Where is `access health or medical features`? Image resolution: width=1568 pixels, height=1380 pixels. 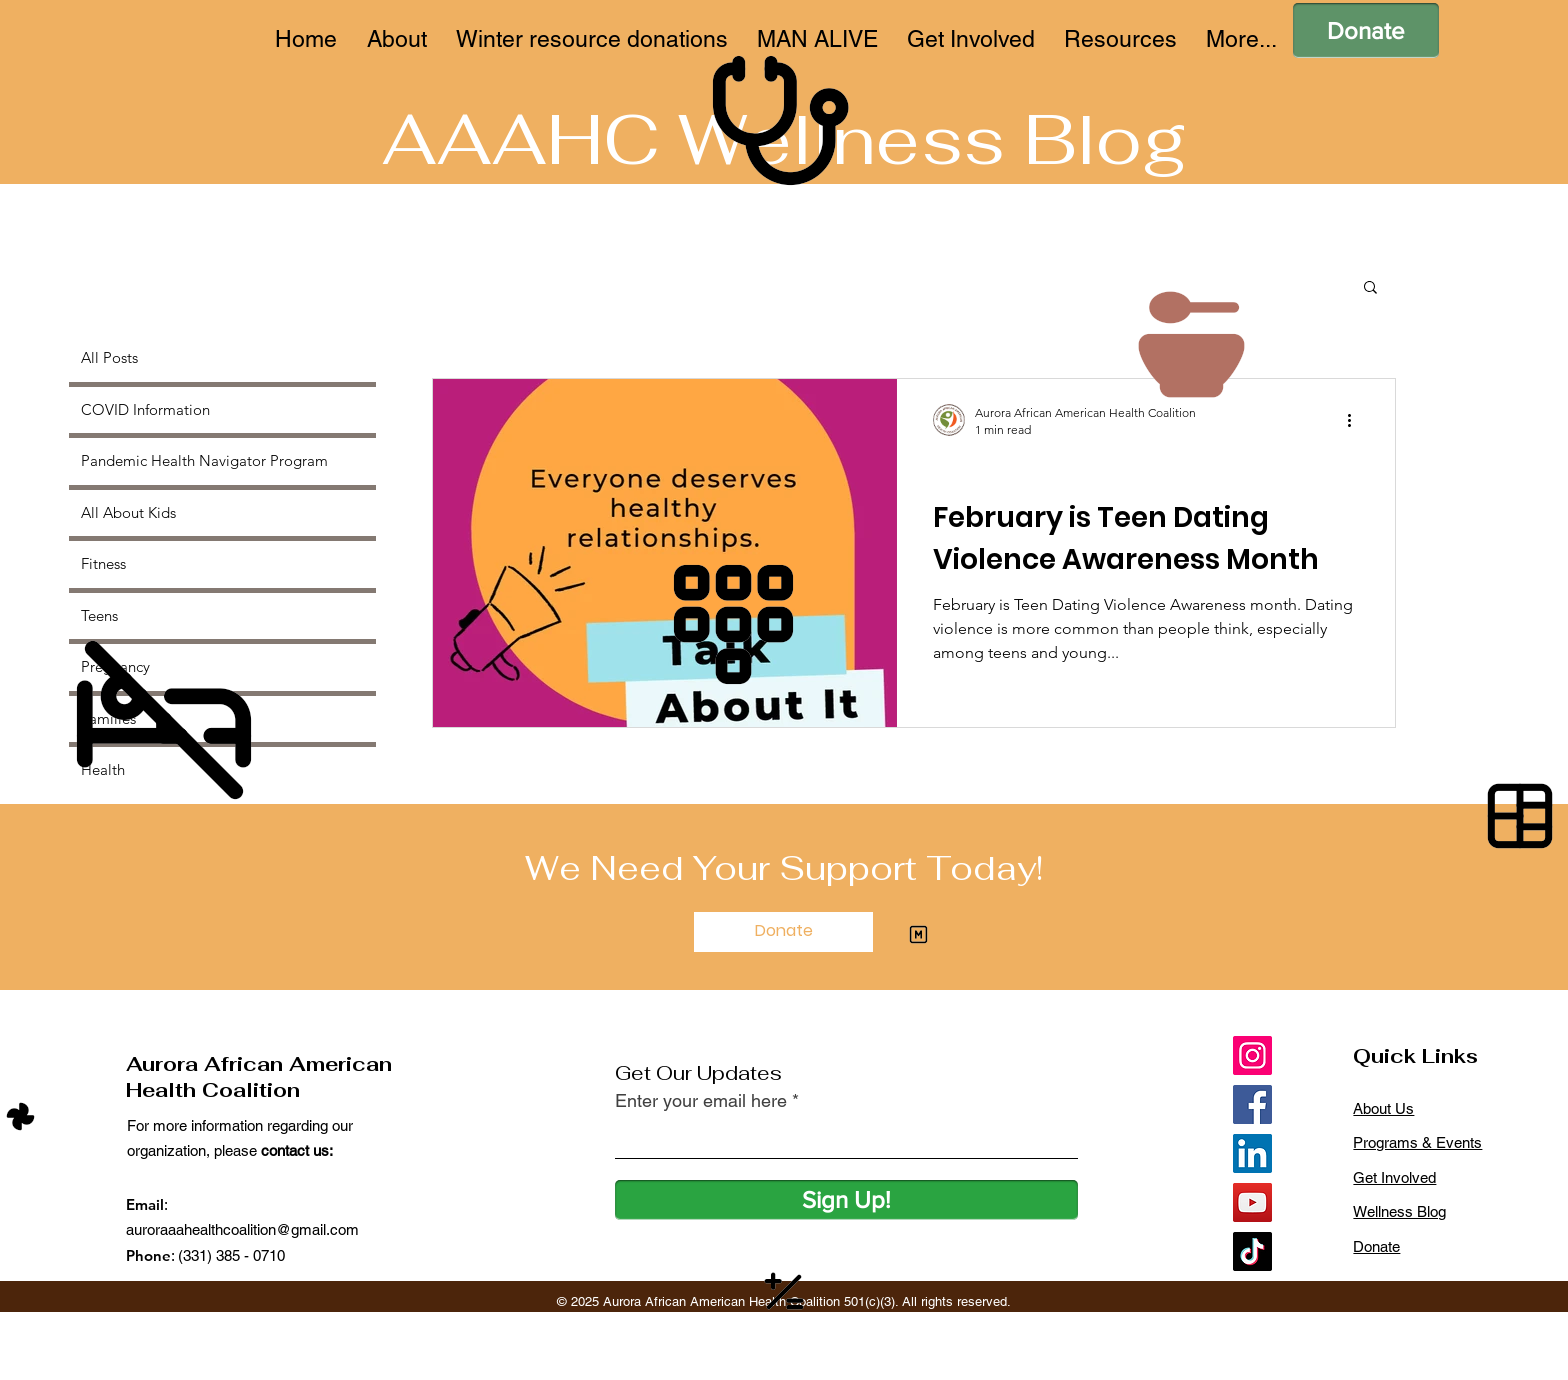 access health or medical features is located at coordinates (777, 120).